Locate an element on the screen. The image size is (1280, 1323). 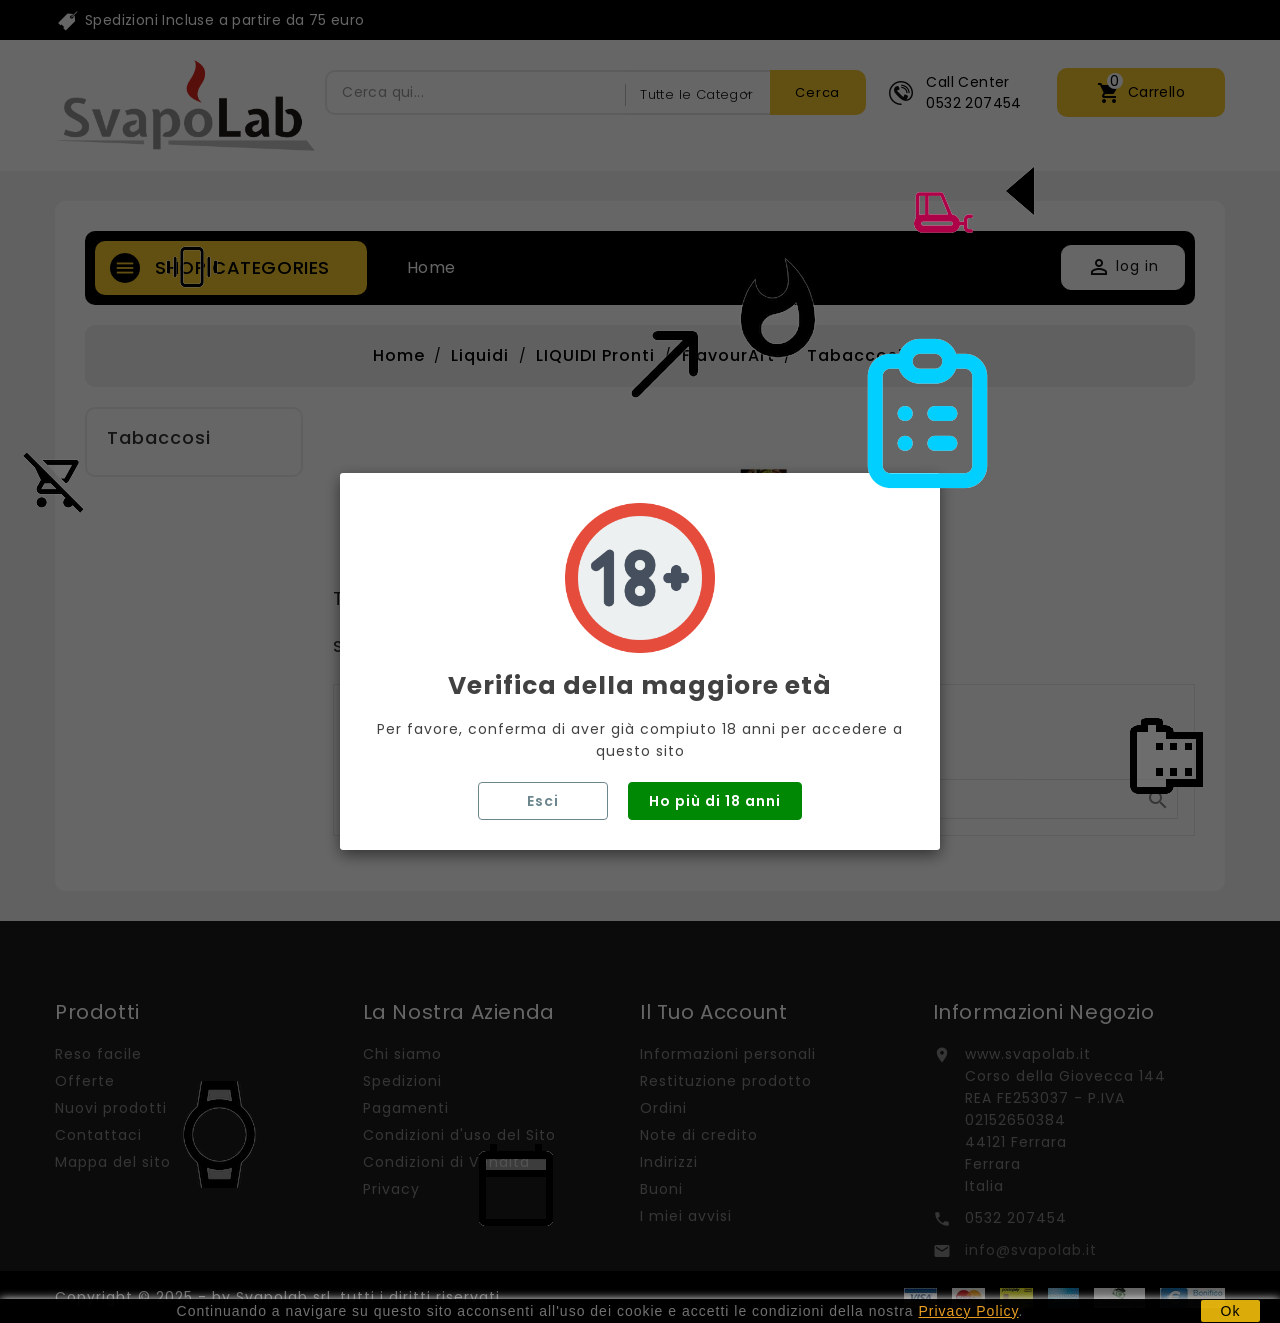
construction or building feature is located at coordinates (943, 212).